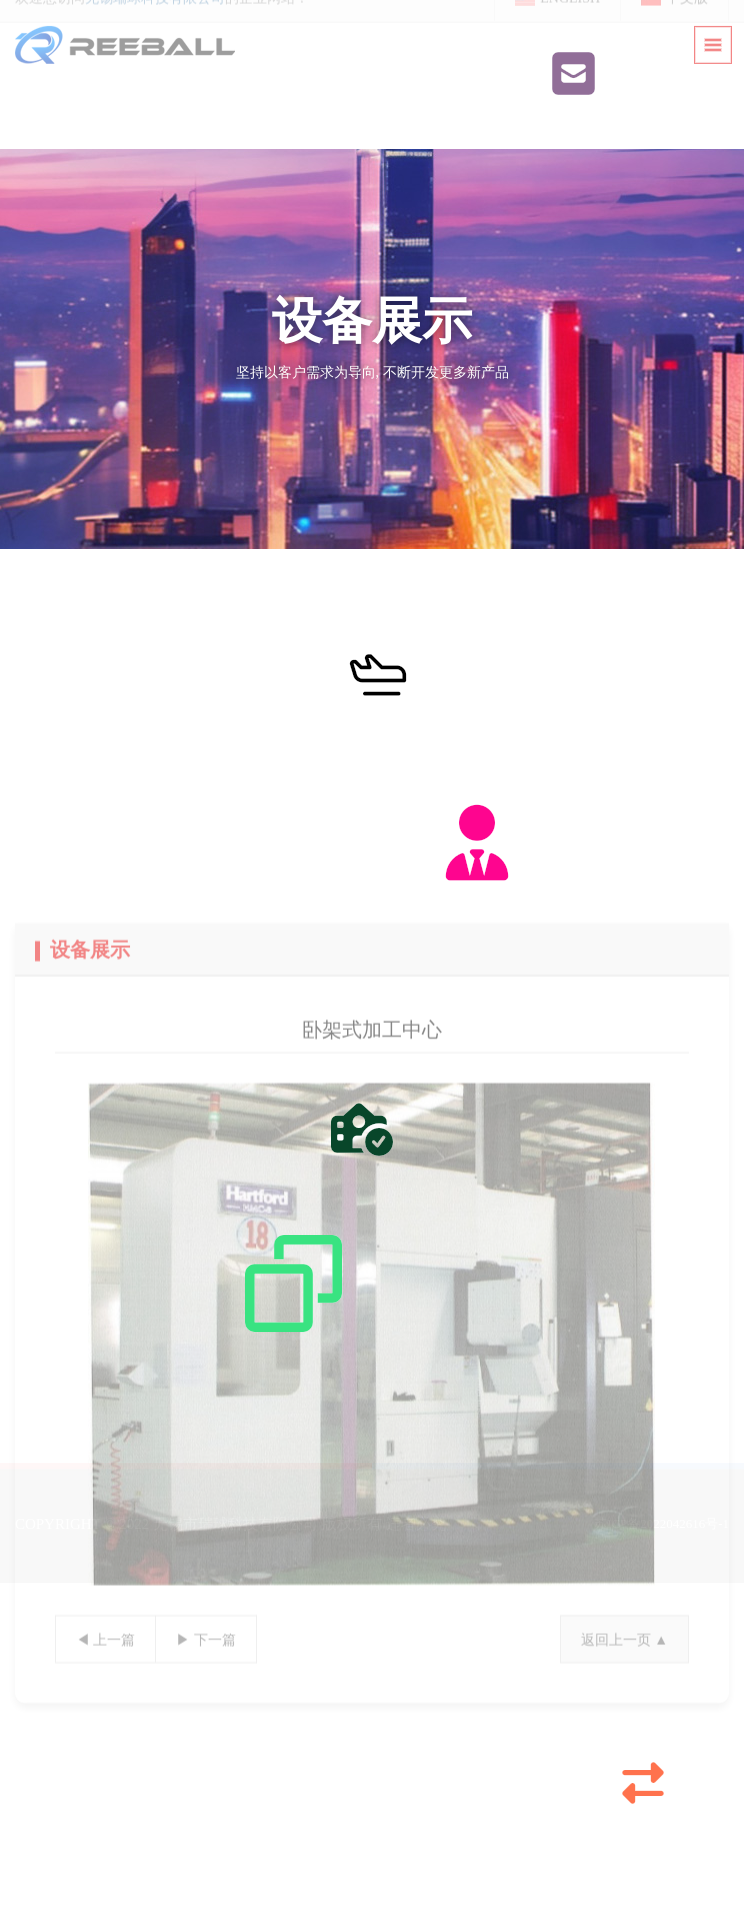 The image size is (744, 1932). What do you see at coordinates (293, 1283) in the screenshot?
I see `copy to clipboard` at bounding box center [293, 1283].